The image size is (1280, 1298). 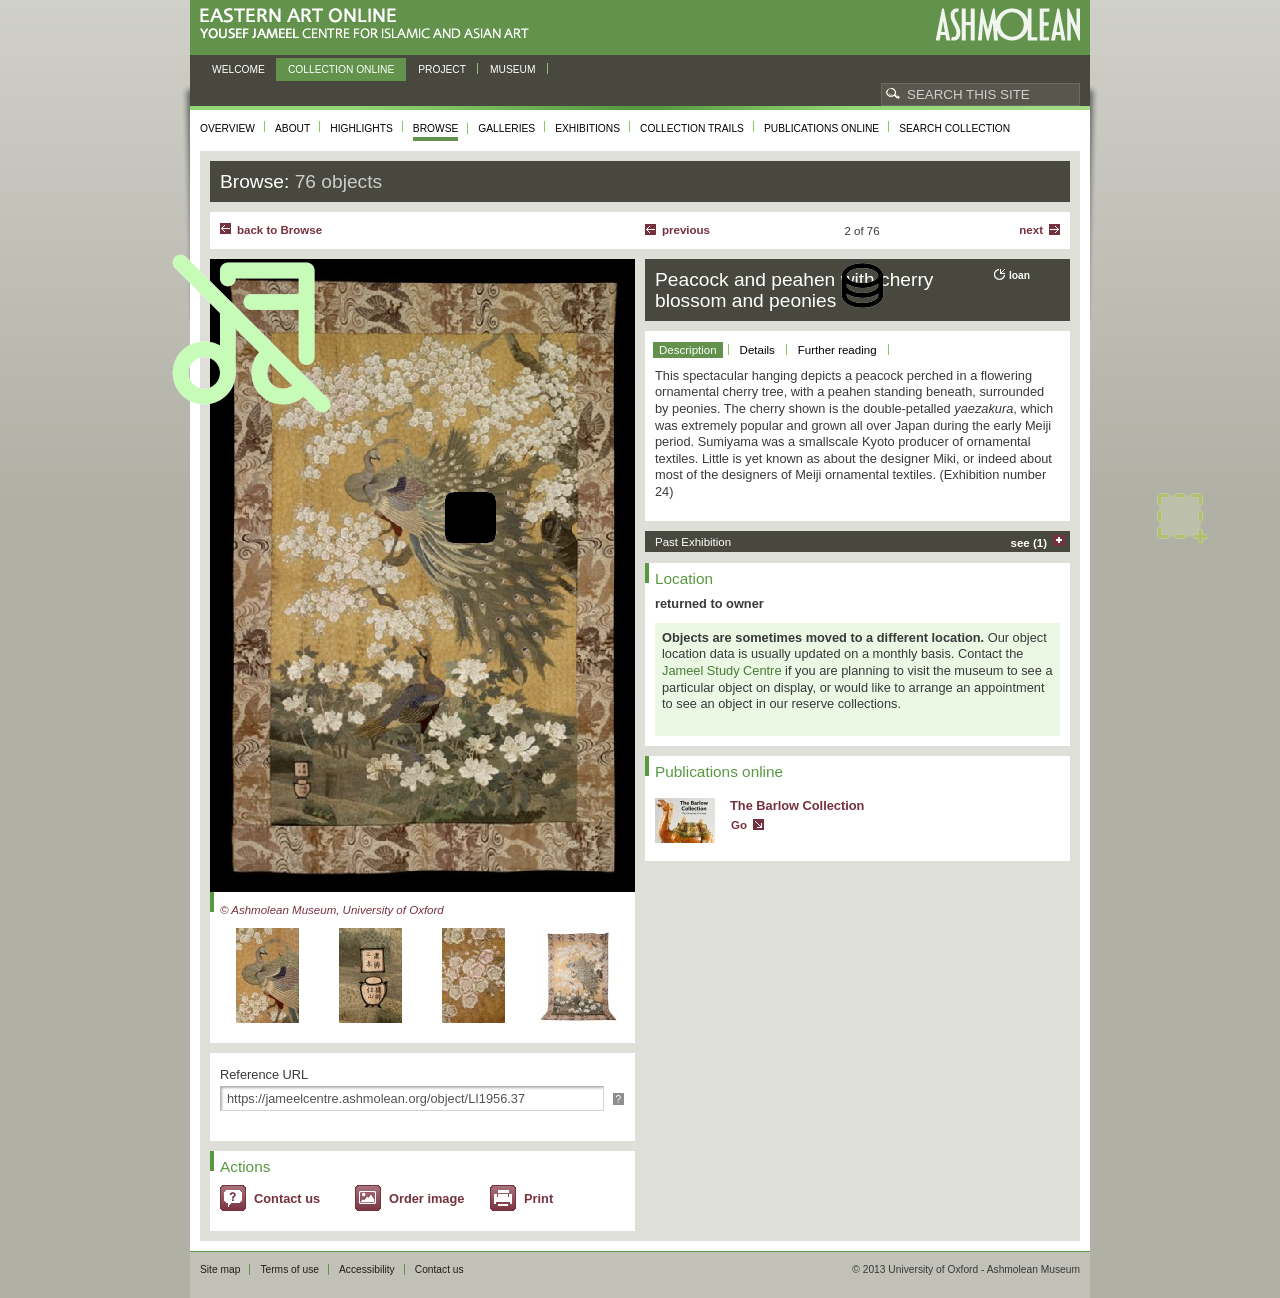 What do you see at coordinates (862, 285) in the screenshot?
I see `access database or data storage` at bounding box center [862, 285].